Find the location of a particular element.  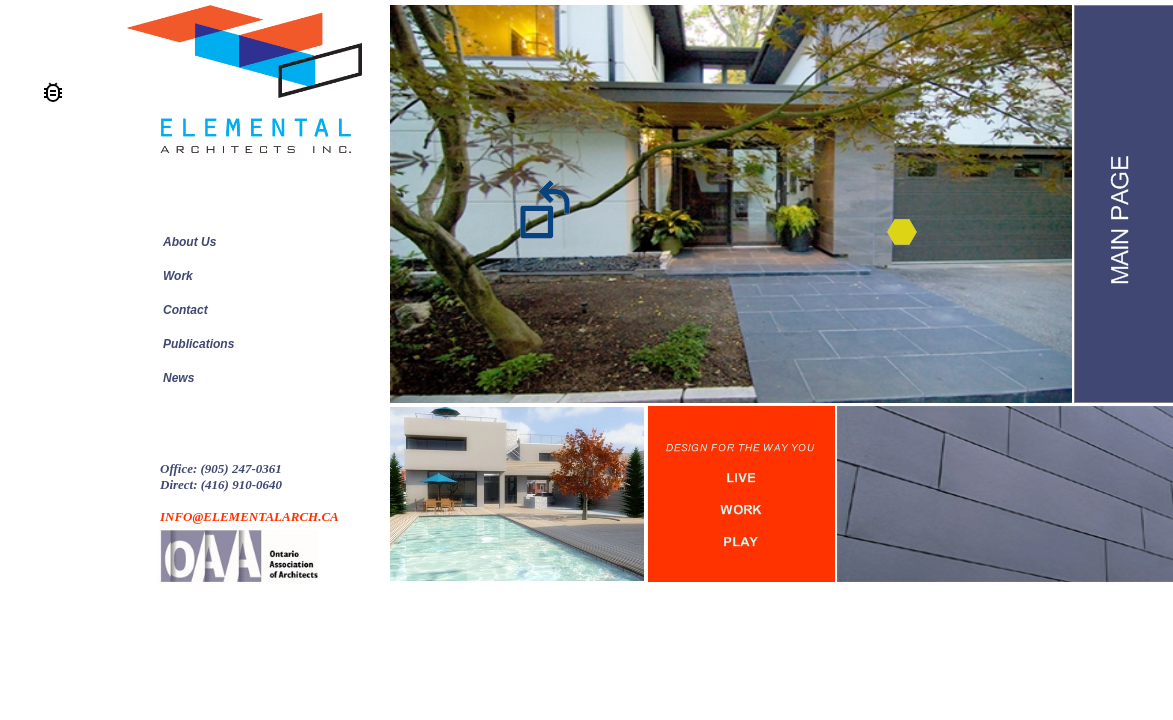

report a bug or software issue is located at coordinates (53, 92).